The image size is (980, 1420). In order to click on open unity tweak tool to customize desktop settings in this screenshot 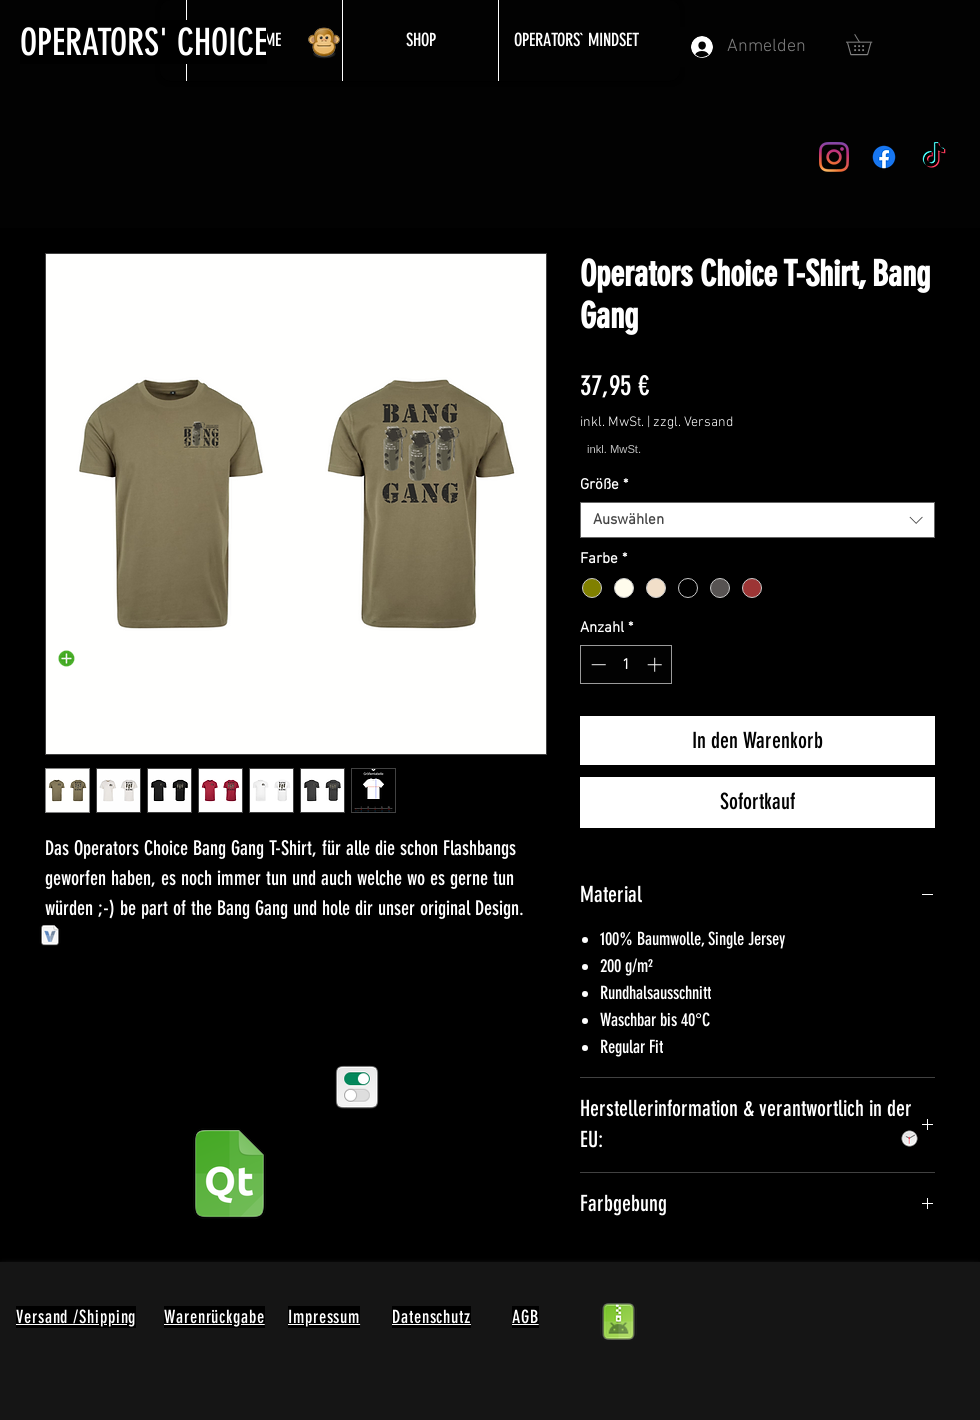, I will do `click(357, 1087)`.